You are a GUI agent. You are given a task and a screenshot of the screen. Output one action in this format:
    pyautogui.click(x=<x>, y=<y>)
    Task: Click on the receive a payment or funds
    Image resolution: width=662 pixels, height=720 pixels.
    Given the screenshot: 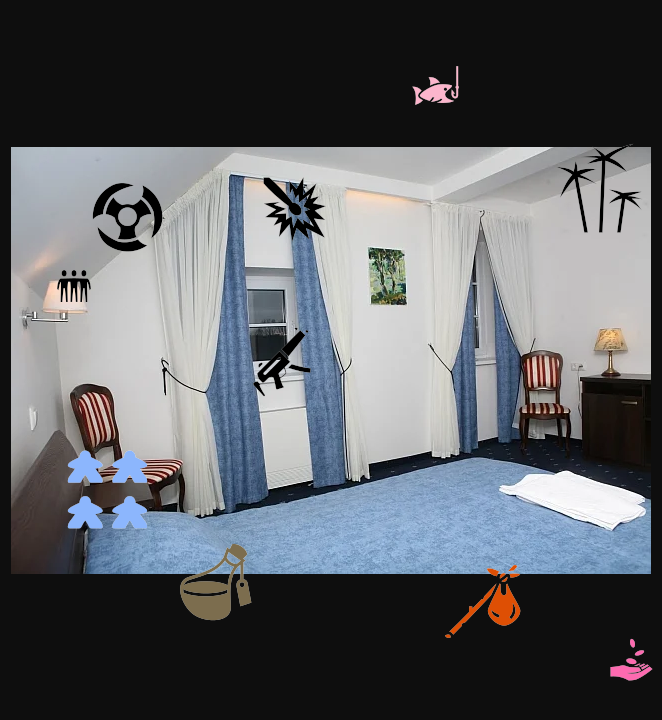 What is the action you would take?
    pyautogui.click(x=631, y=659)
    